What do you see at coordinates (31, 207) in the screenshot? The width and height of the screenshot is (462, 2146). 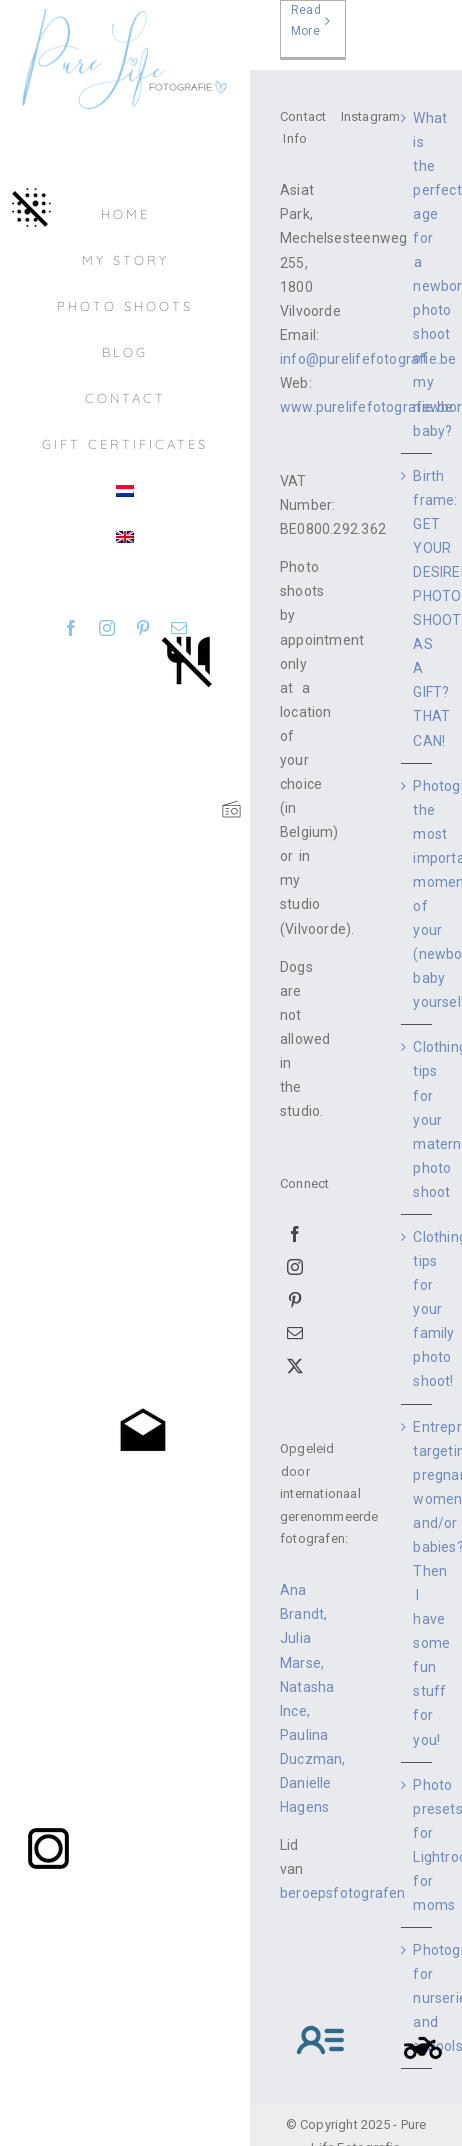 I see `disable blur effect` at bounding box center [31, 207].